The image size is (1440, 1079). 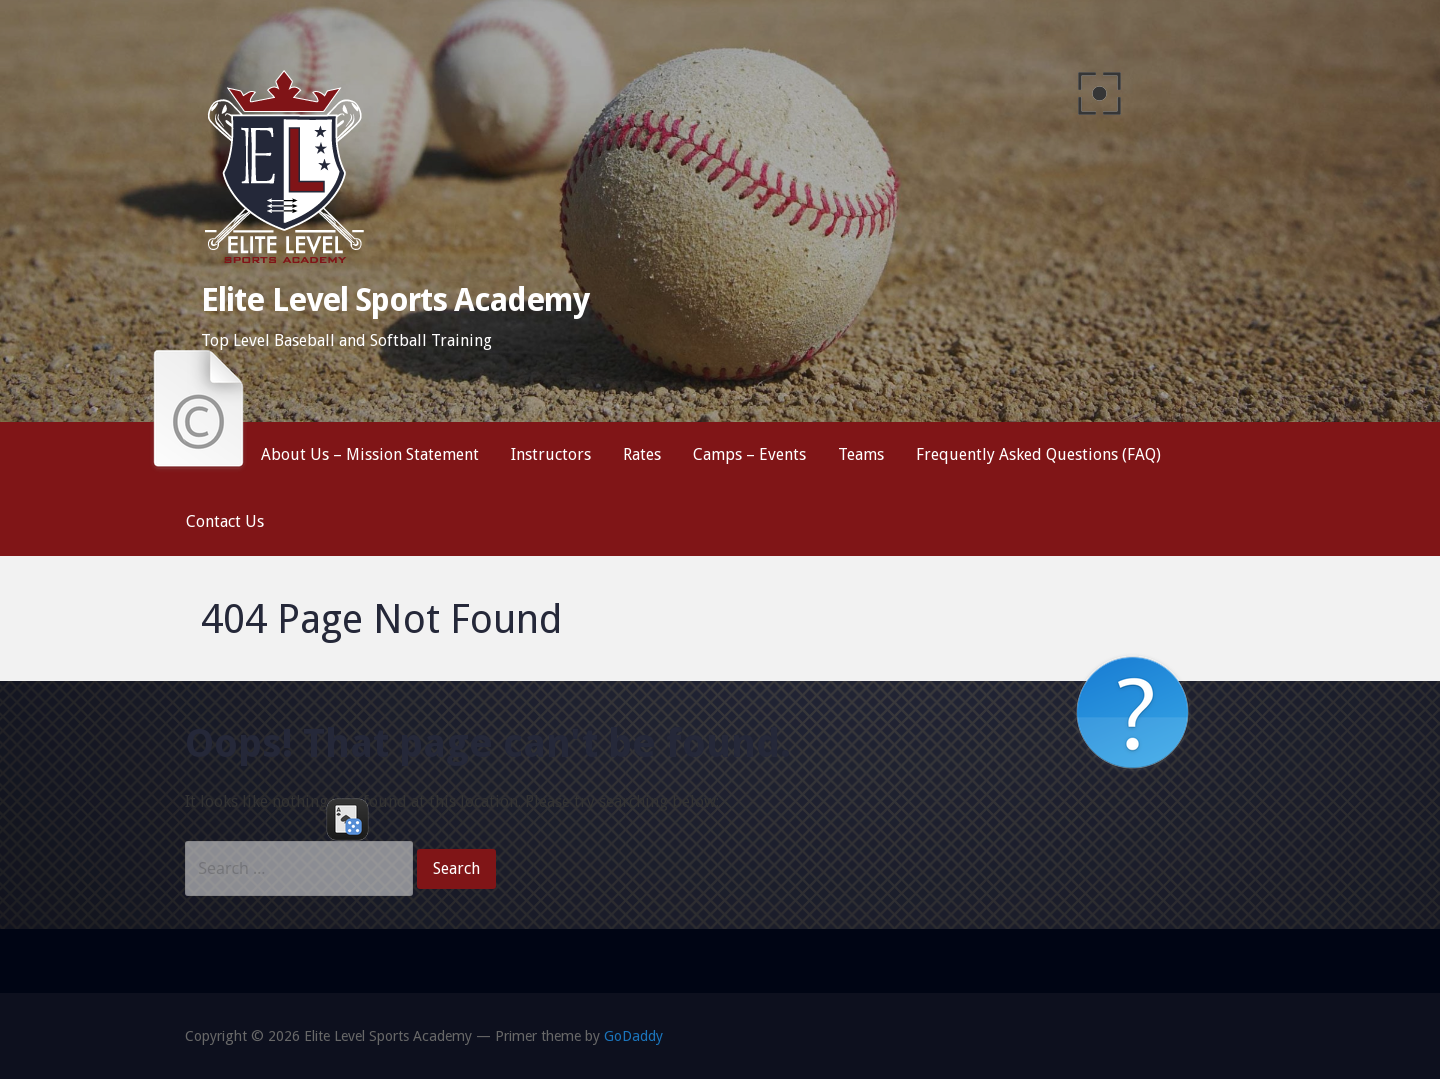 What do you see at coordinates (1099, 93) in the screenshot?
I see `screen recording or screen capture tool` at bounding box center [1099, 93].